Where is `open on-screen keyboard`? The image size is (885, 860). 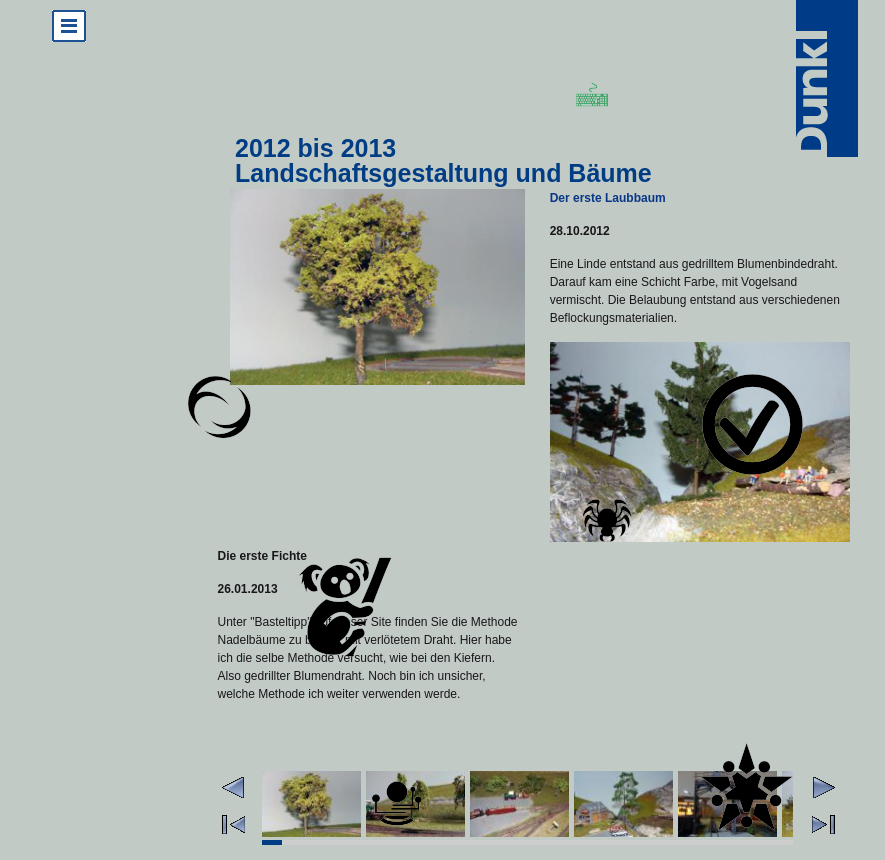
open on-screen keyboard is located at coordinates (592, 100).